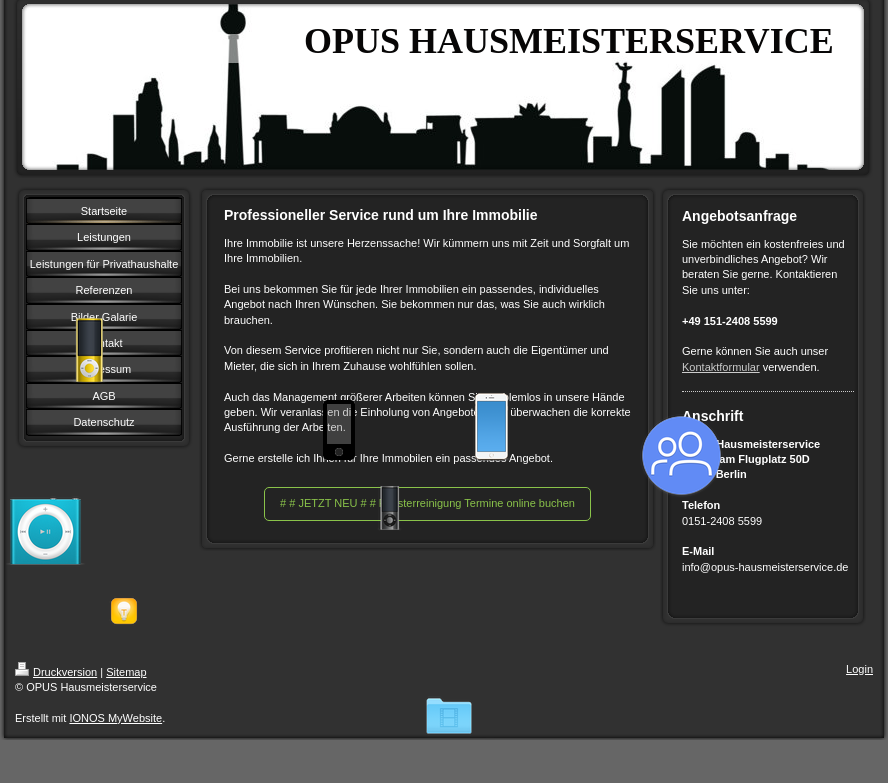  I want to click on manage connected iPod device, so click(389, 508).